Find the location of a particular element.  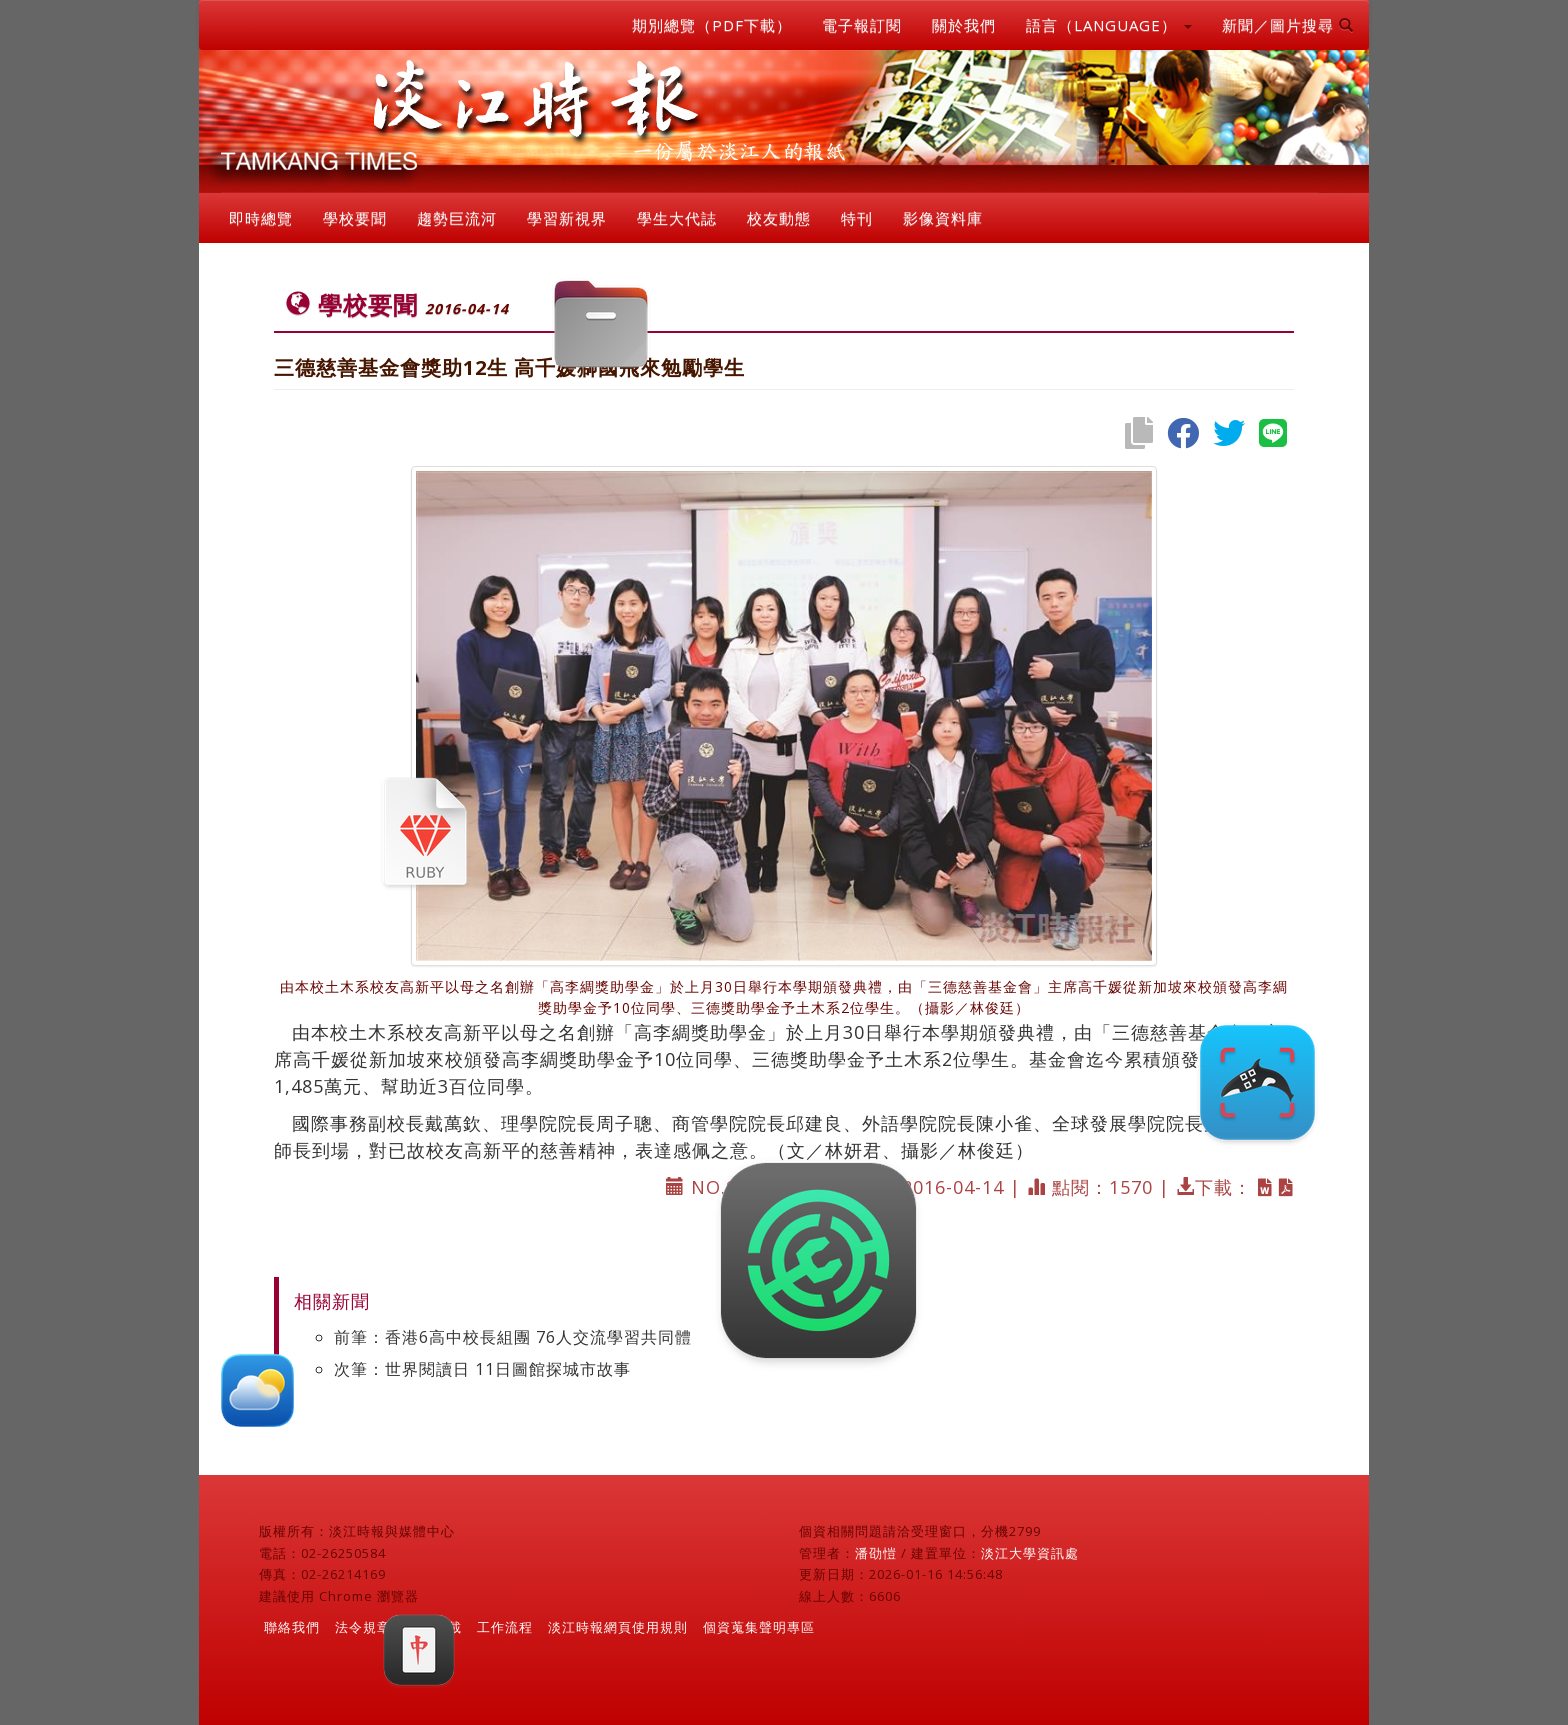

open the file manager application is located at coordinates (601, 324).